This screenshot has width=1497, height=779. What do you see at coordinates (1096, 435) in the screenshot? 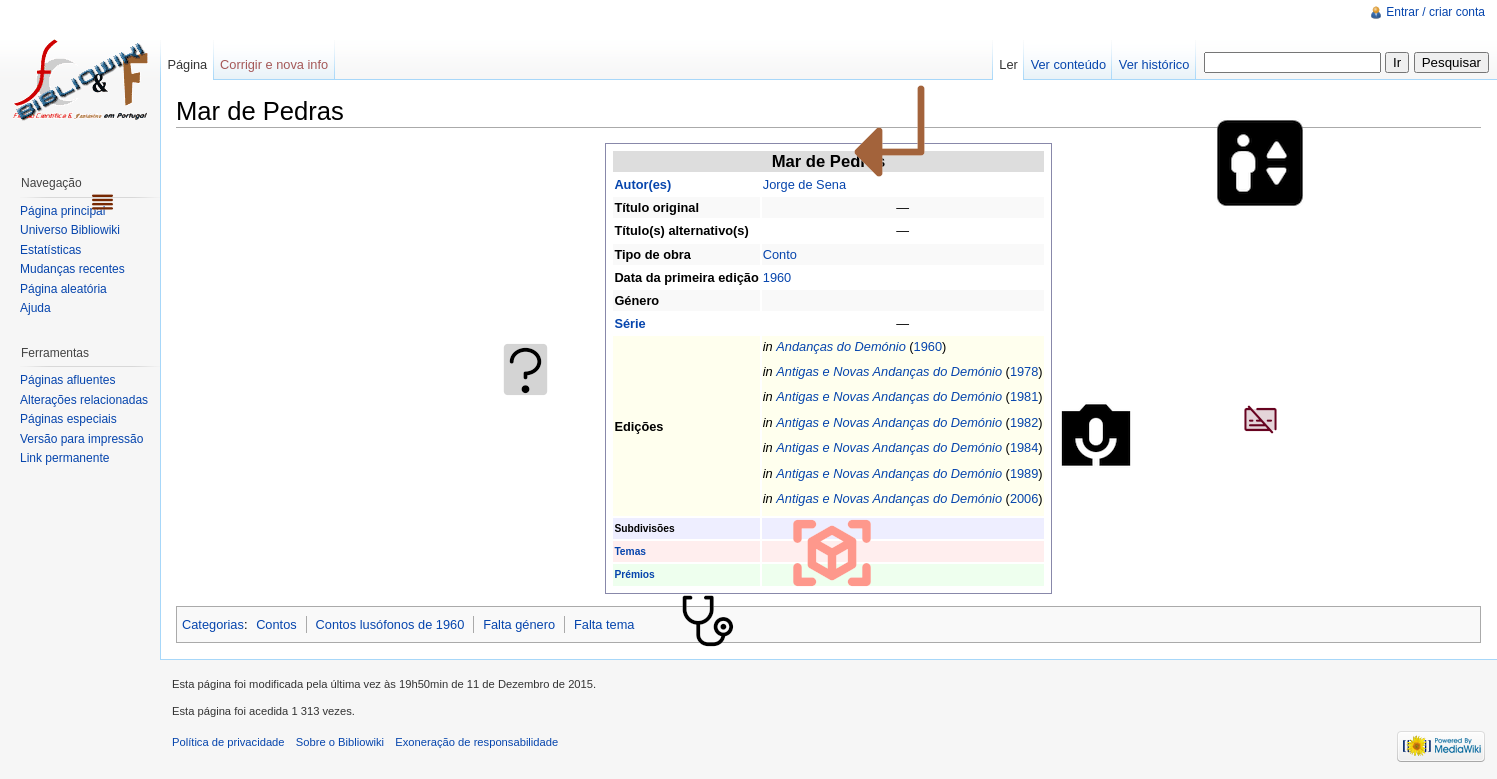
I see `grant camera and microphone permissions` at bounding box center [1096, 435].